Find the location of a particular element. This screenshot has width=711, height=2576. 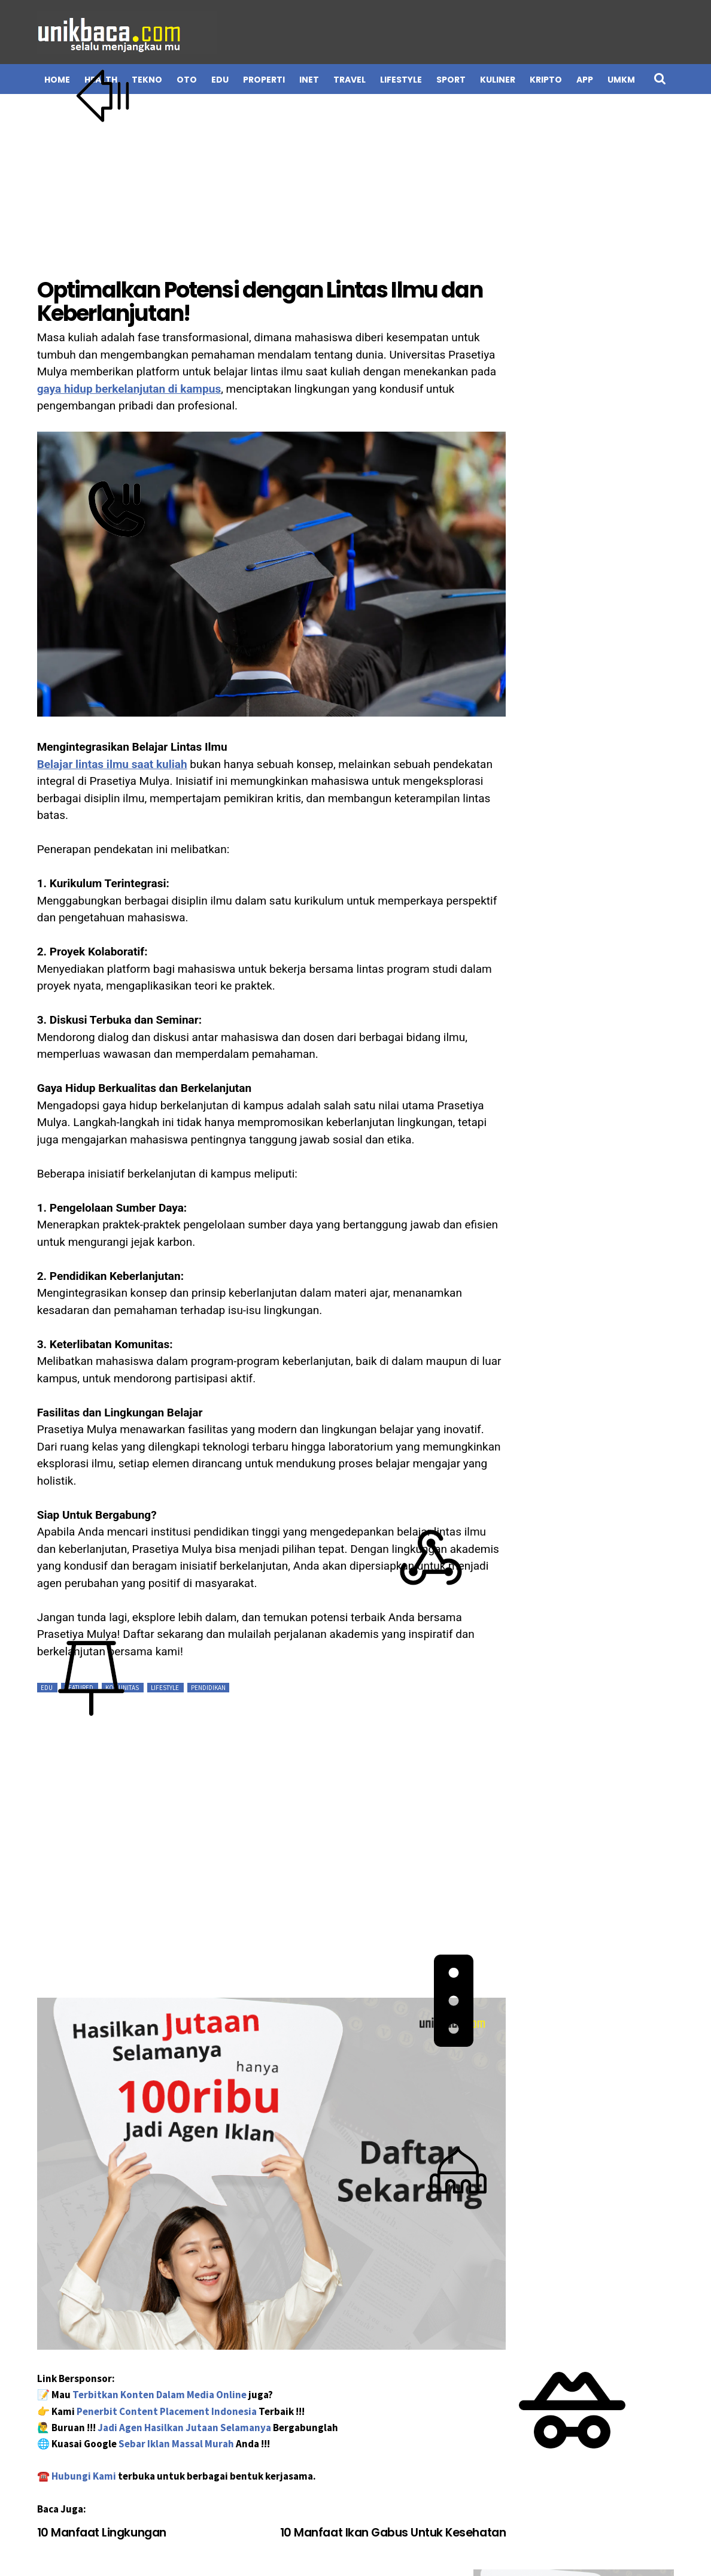

indicates a mosque or islamic place of worship nearby is located at coordinates (458, 2173).